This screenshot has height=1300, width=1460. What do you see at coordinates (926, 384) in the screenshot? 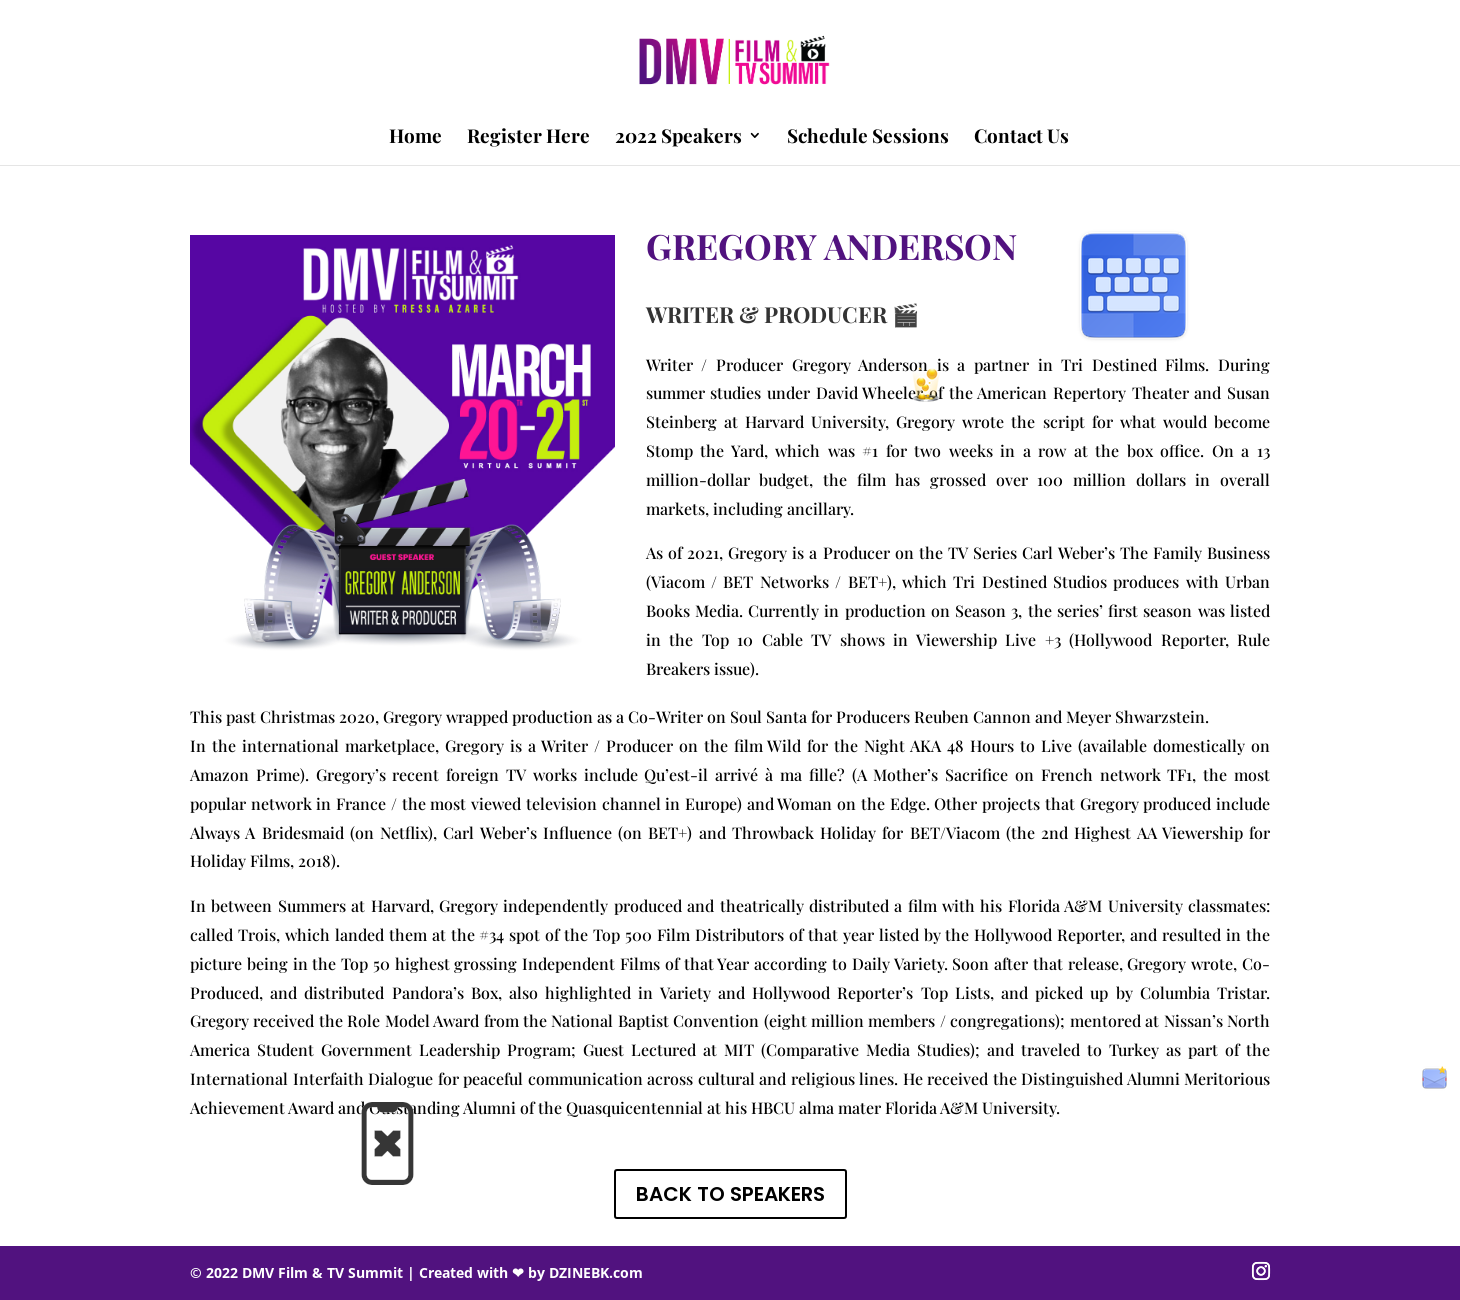
I see `access particle emitter effects library in iMovie` at bounding box center [926, 384].